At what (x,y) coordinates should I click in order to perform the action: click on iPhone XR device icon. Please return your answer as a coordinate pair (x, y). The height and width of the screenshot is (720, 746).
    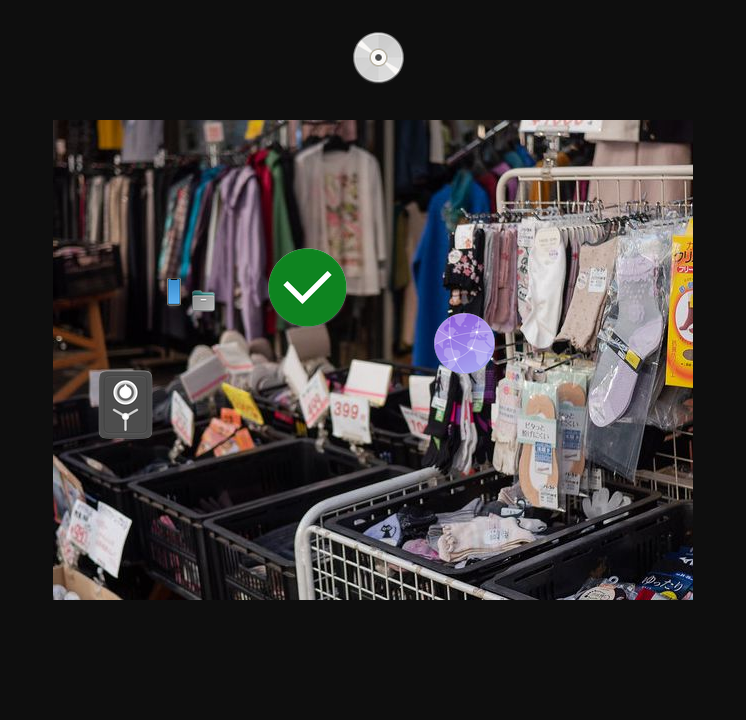
    Looking at the image, I should click on (174, 292).